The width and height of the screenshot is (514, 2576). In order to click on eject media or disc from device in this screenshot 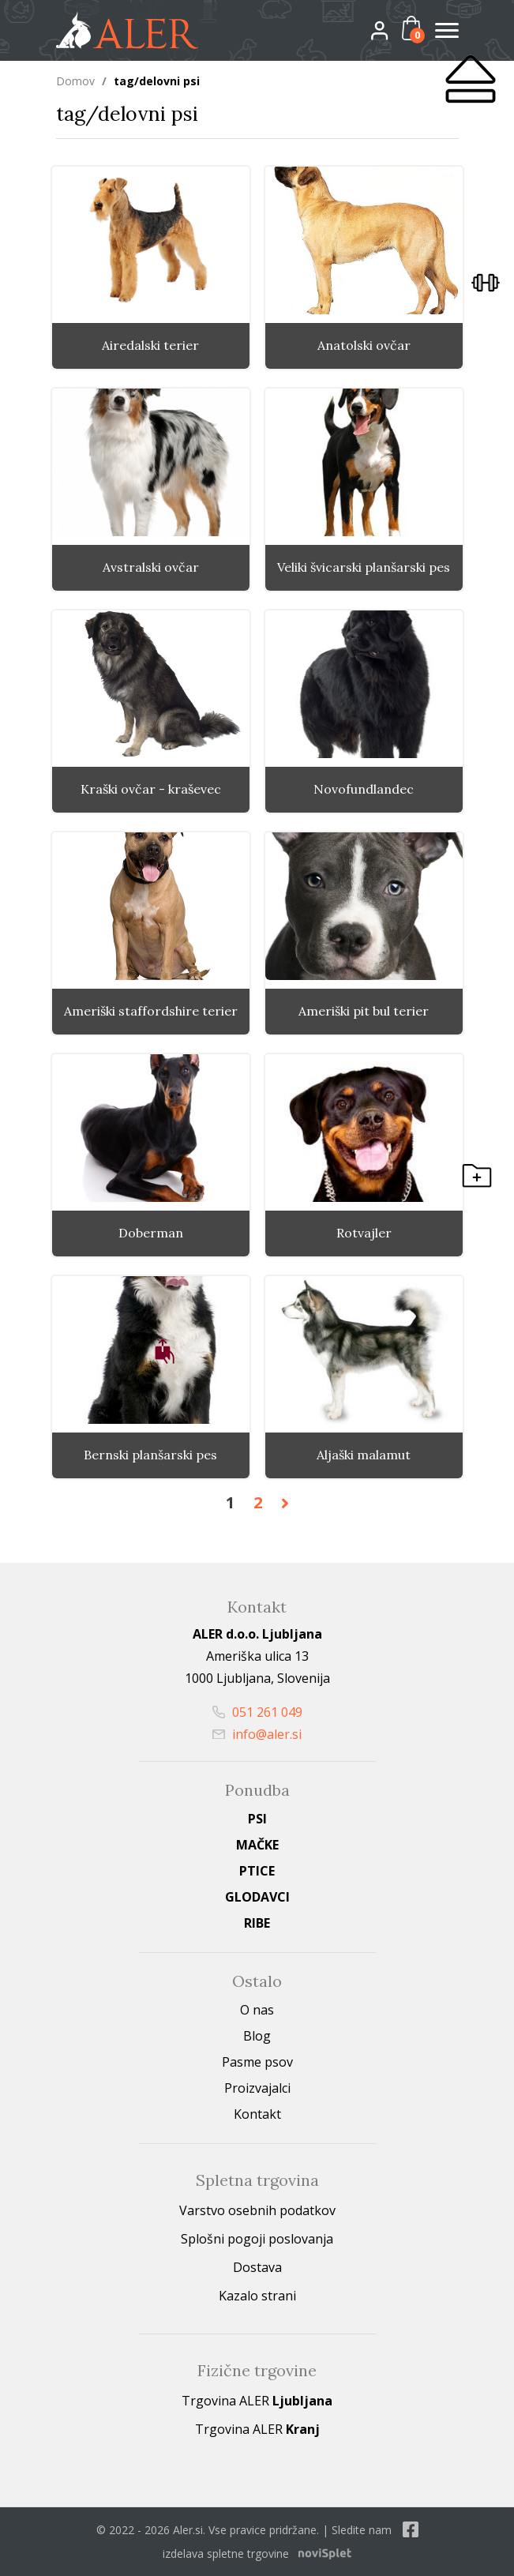, I will do `click(471, 82)`.